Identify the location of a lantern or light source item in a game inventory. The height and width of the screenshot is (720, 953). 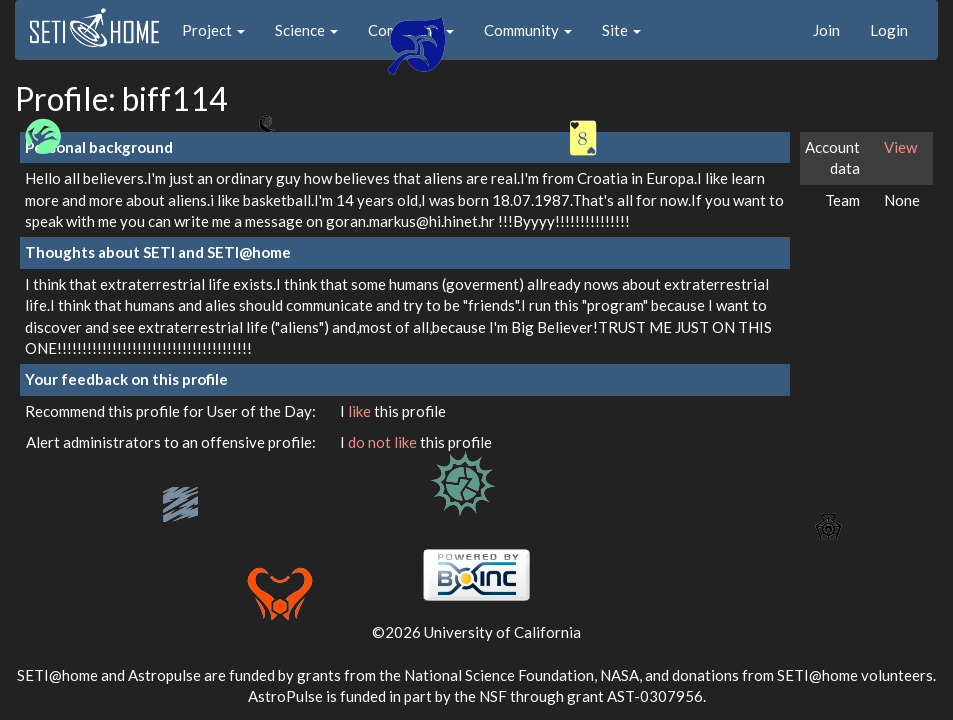
(828, 526).